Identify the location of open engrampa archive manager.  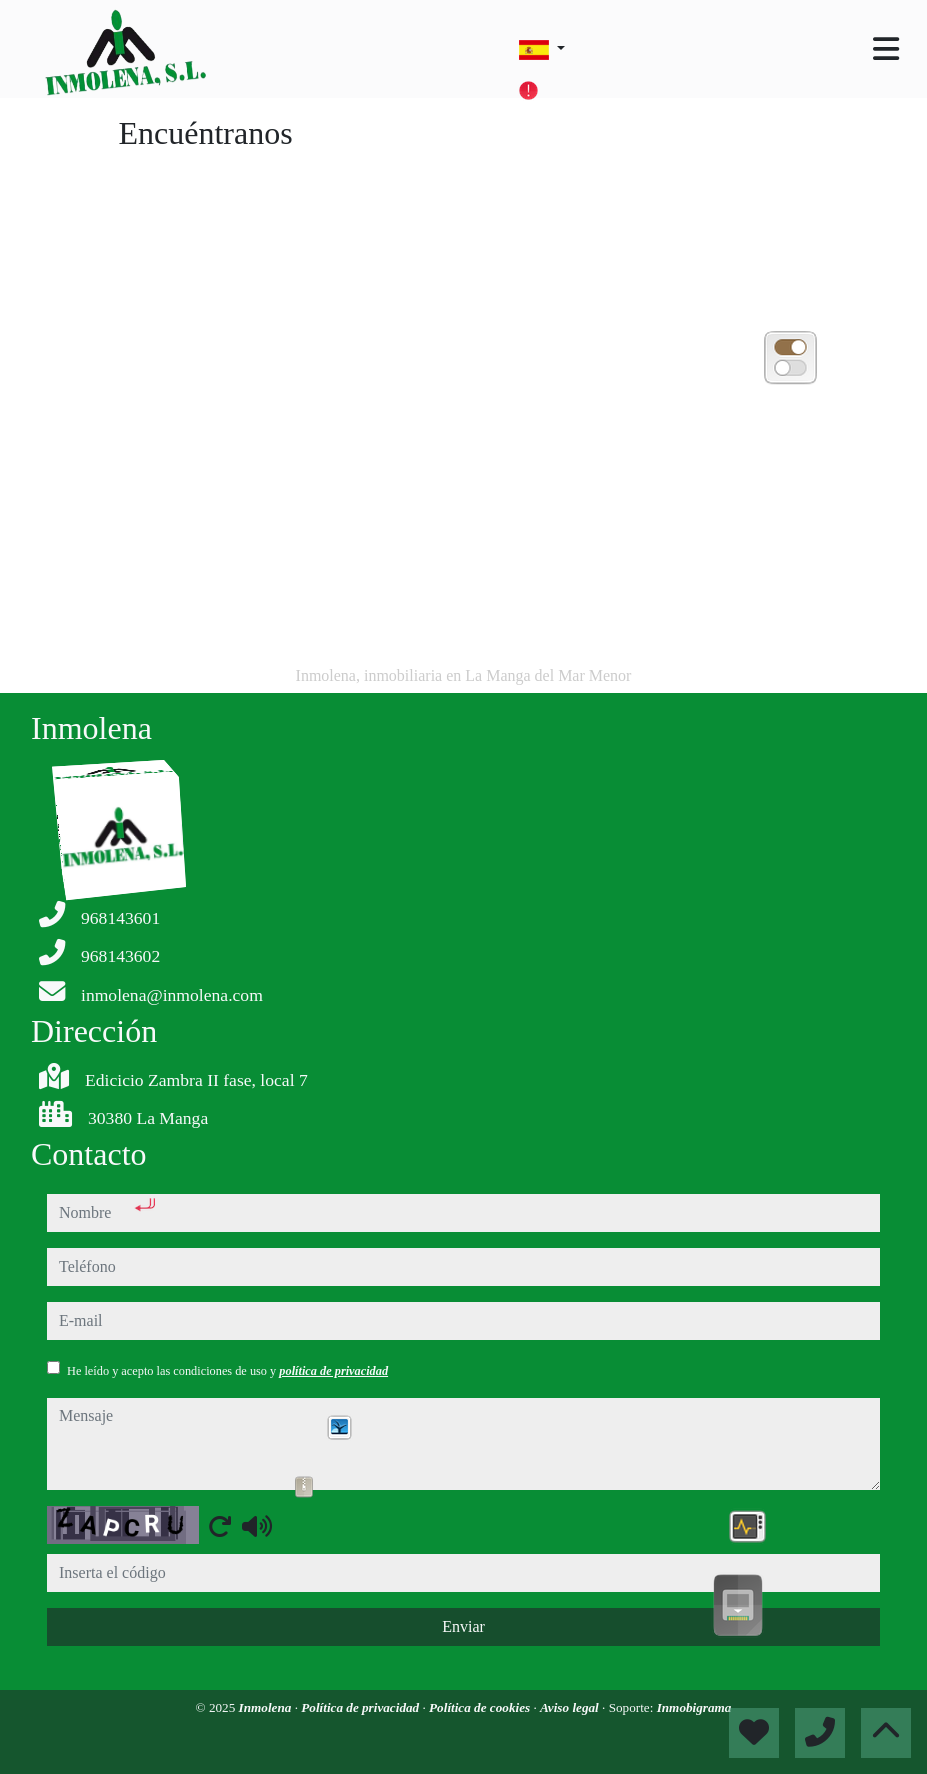
(304, 1487).